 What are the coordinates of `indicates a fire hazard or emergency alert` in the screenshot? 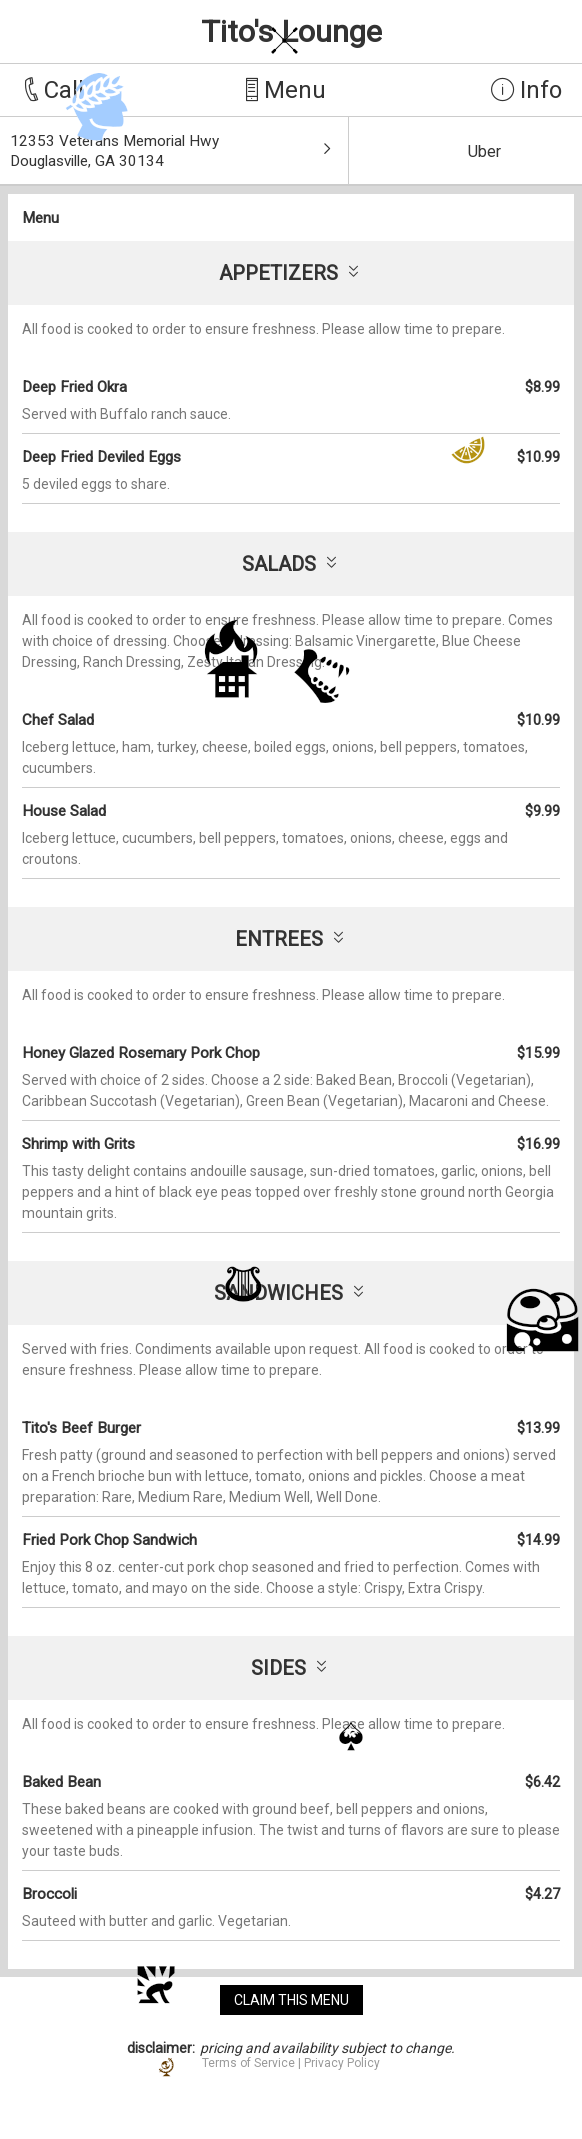 It's located at (232, 659).